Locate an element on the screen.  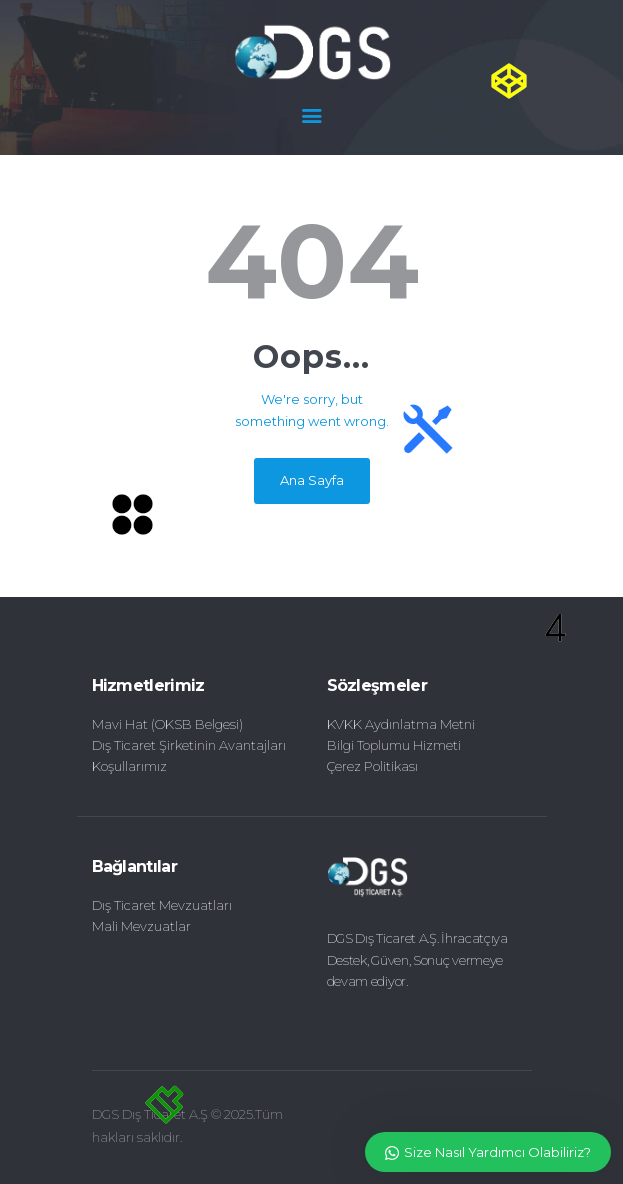
indicates step 4 in a numbered sequence is located at coordinates (556, 628).